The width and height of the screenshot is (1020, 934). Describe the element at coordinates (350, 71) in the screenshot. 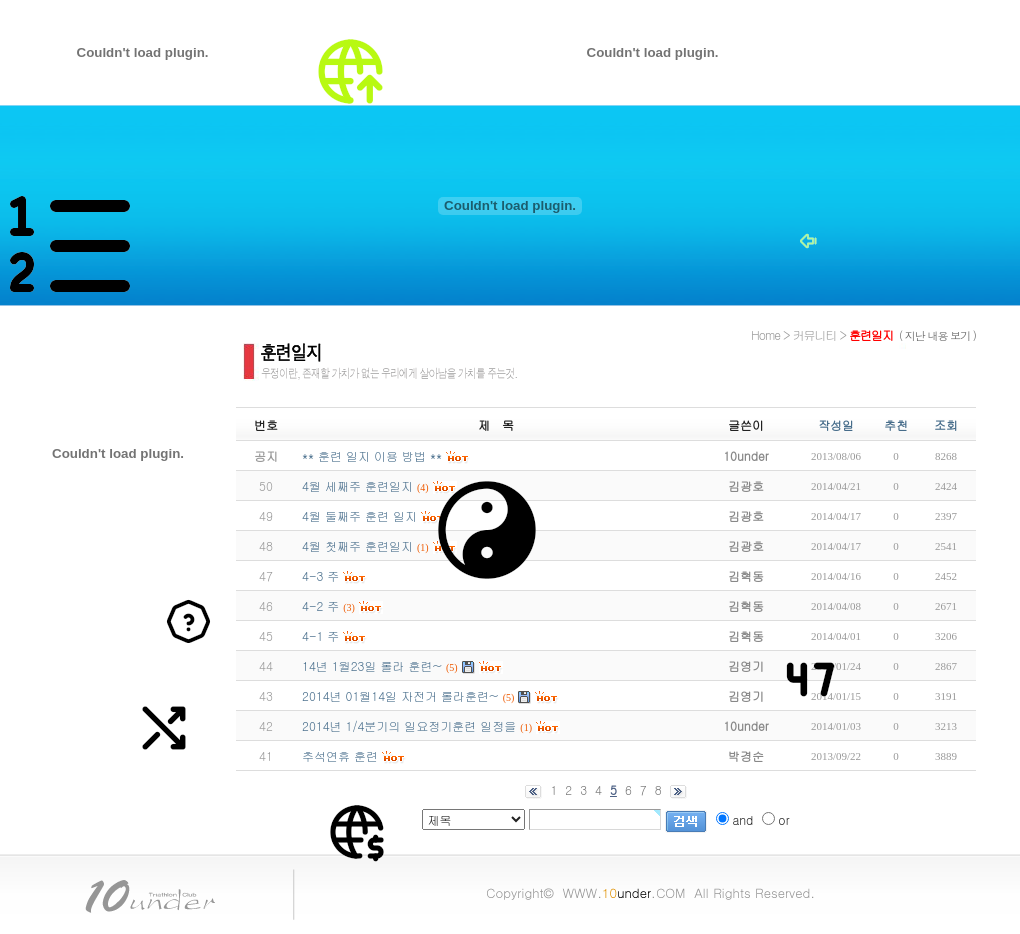

I see `upload content to the web` at that location.